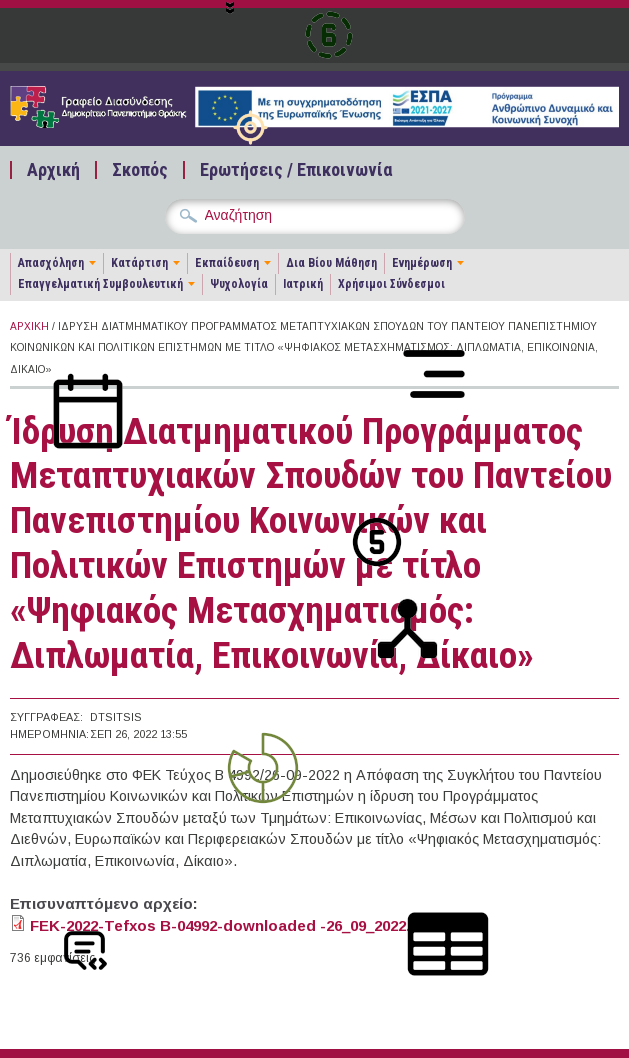 The image size is (629, 1058). What do you see at coordinates (448, 944) in the screenshot?
I see `view data in table format` at bounding box center [448, 944].